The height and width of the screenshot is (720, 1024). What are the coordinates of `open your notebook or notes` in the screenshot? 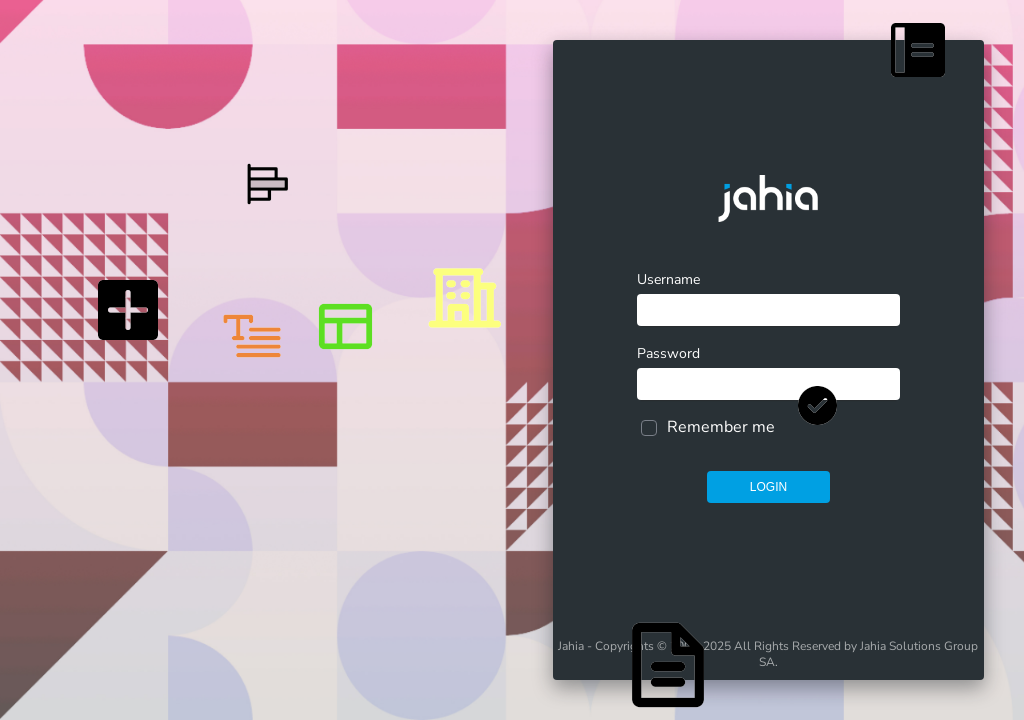 It's located at (918, 50).